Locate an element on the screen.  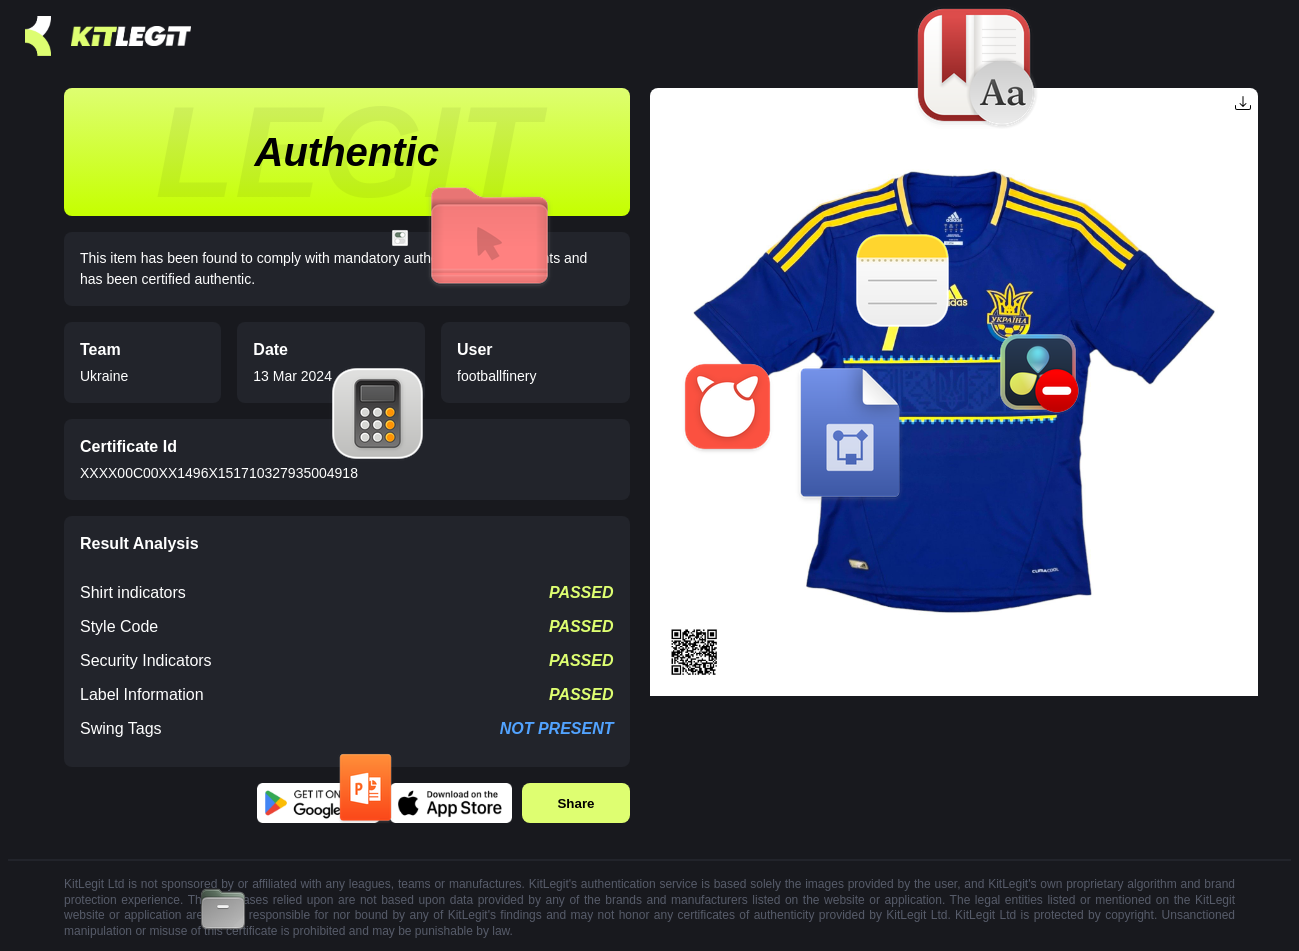
presentation template file type indicator is located at coordinates (365, 788).